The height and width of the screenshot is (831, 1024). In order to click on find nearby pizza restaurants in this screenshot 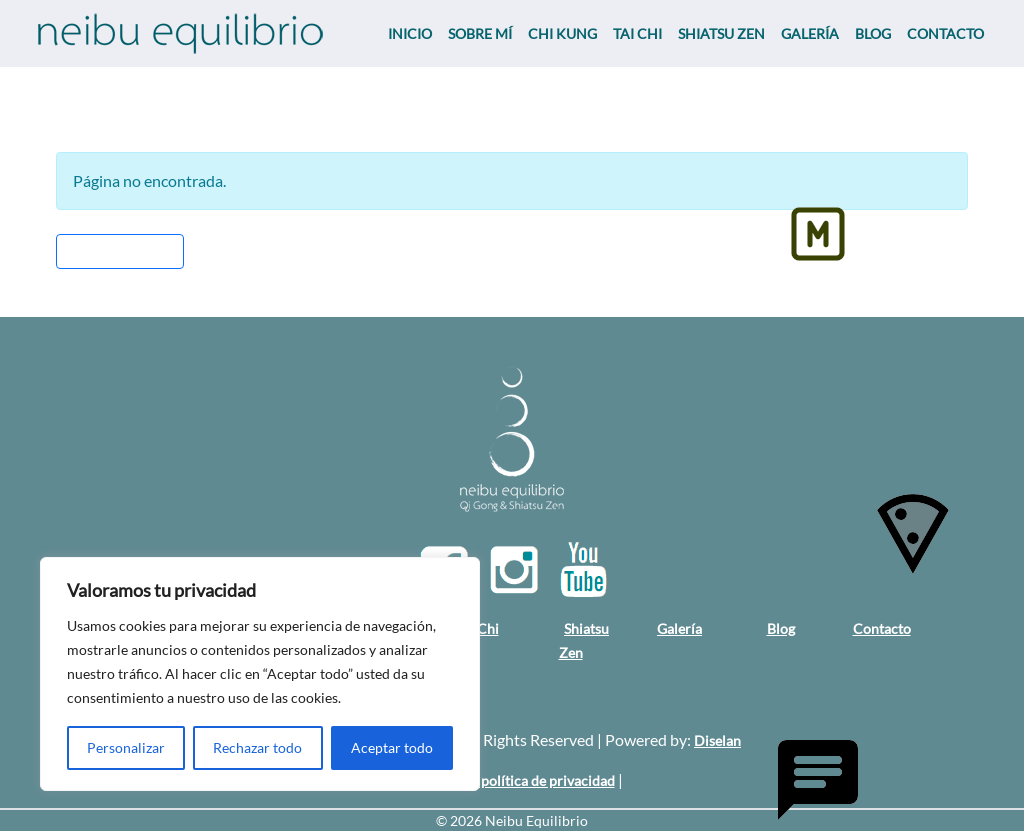, I will do `click(913, 534)`.